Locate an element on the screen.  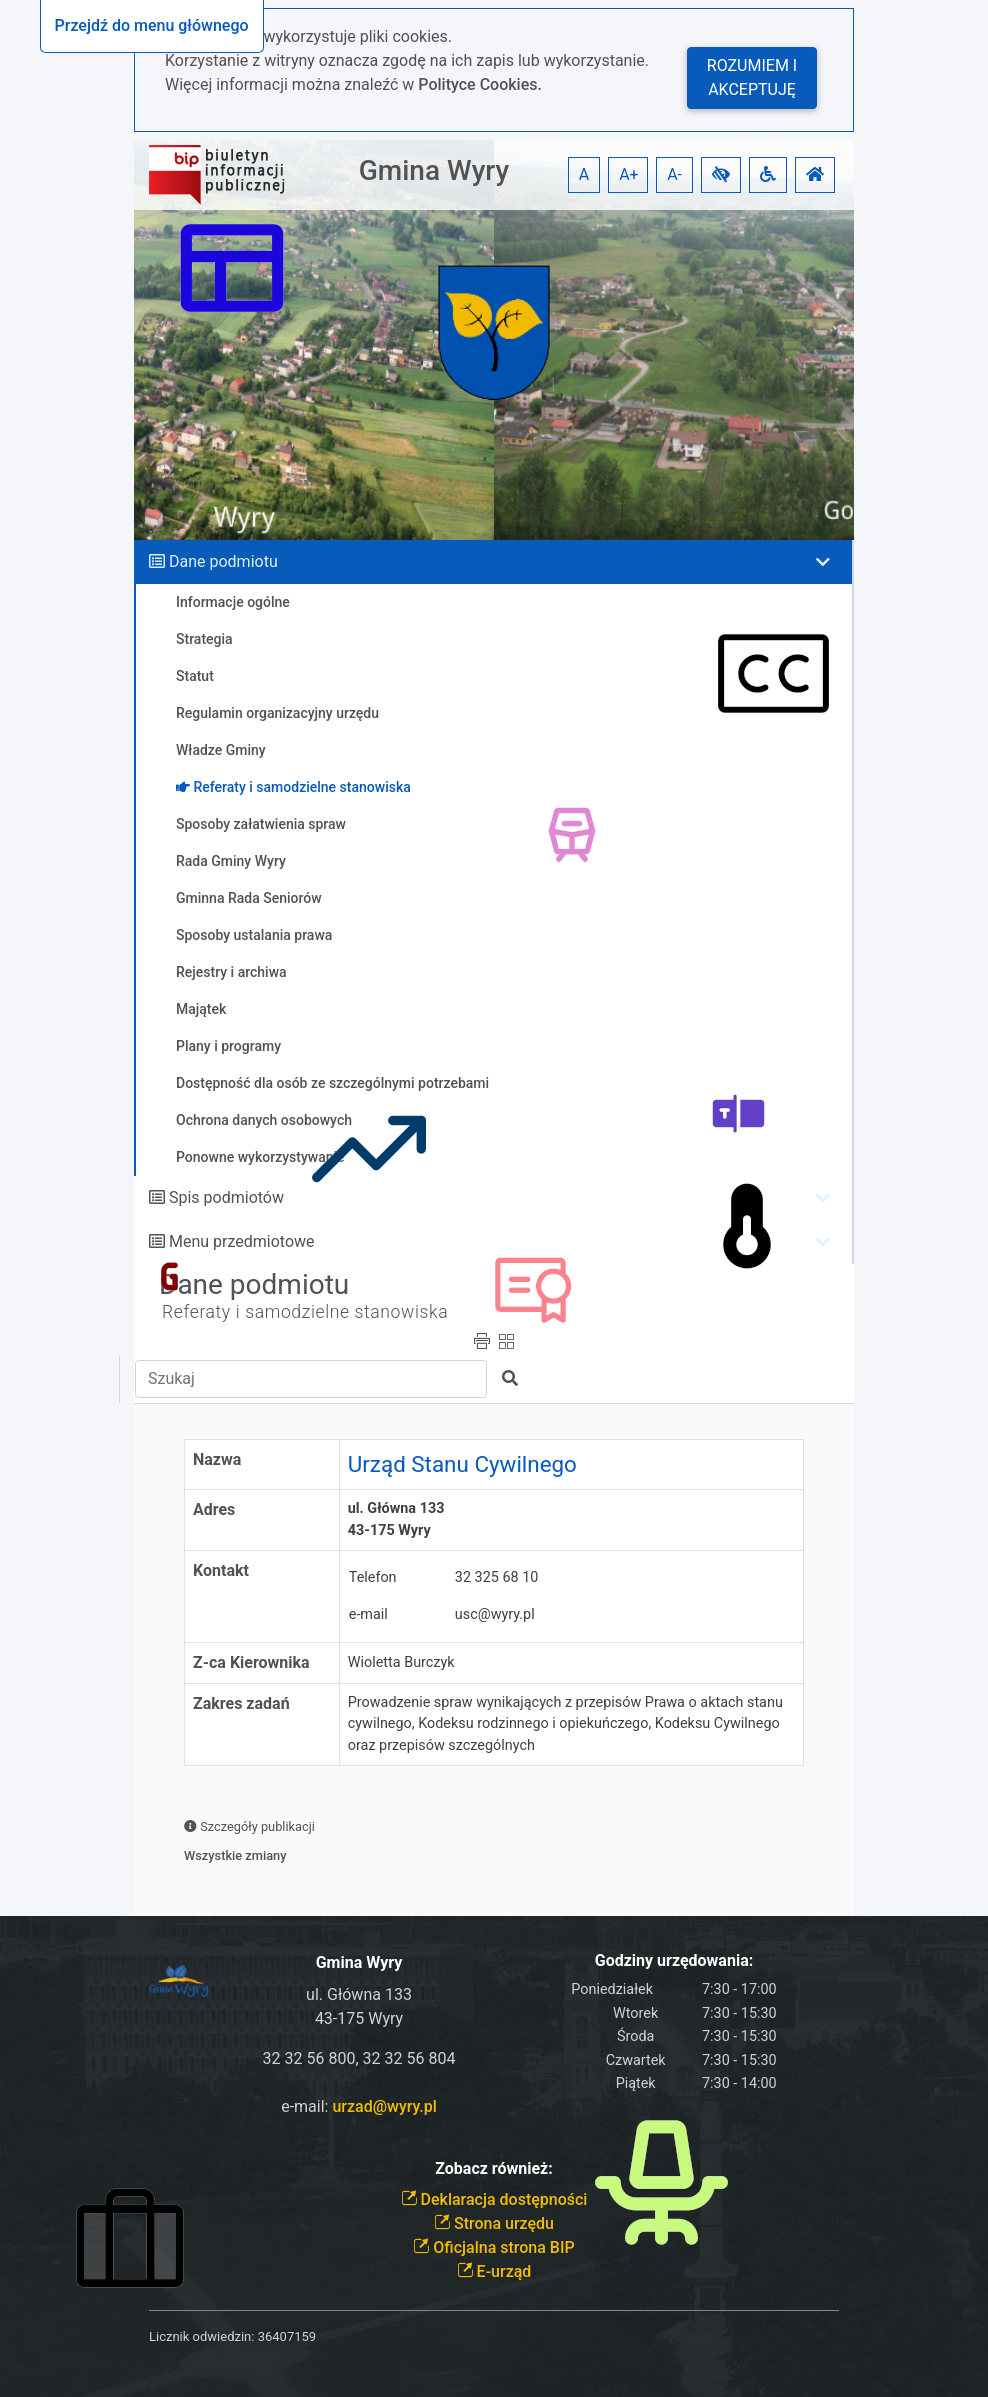
change page layout or view is located at coordinates (232, 268).